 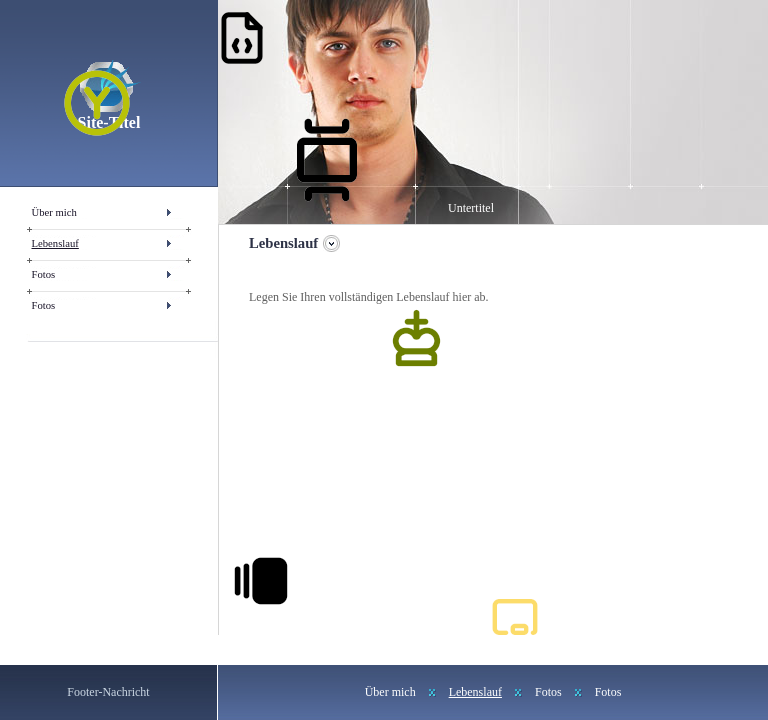 I want to click on open whiteboard or presentation mode, so click(x=515, y=617).